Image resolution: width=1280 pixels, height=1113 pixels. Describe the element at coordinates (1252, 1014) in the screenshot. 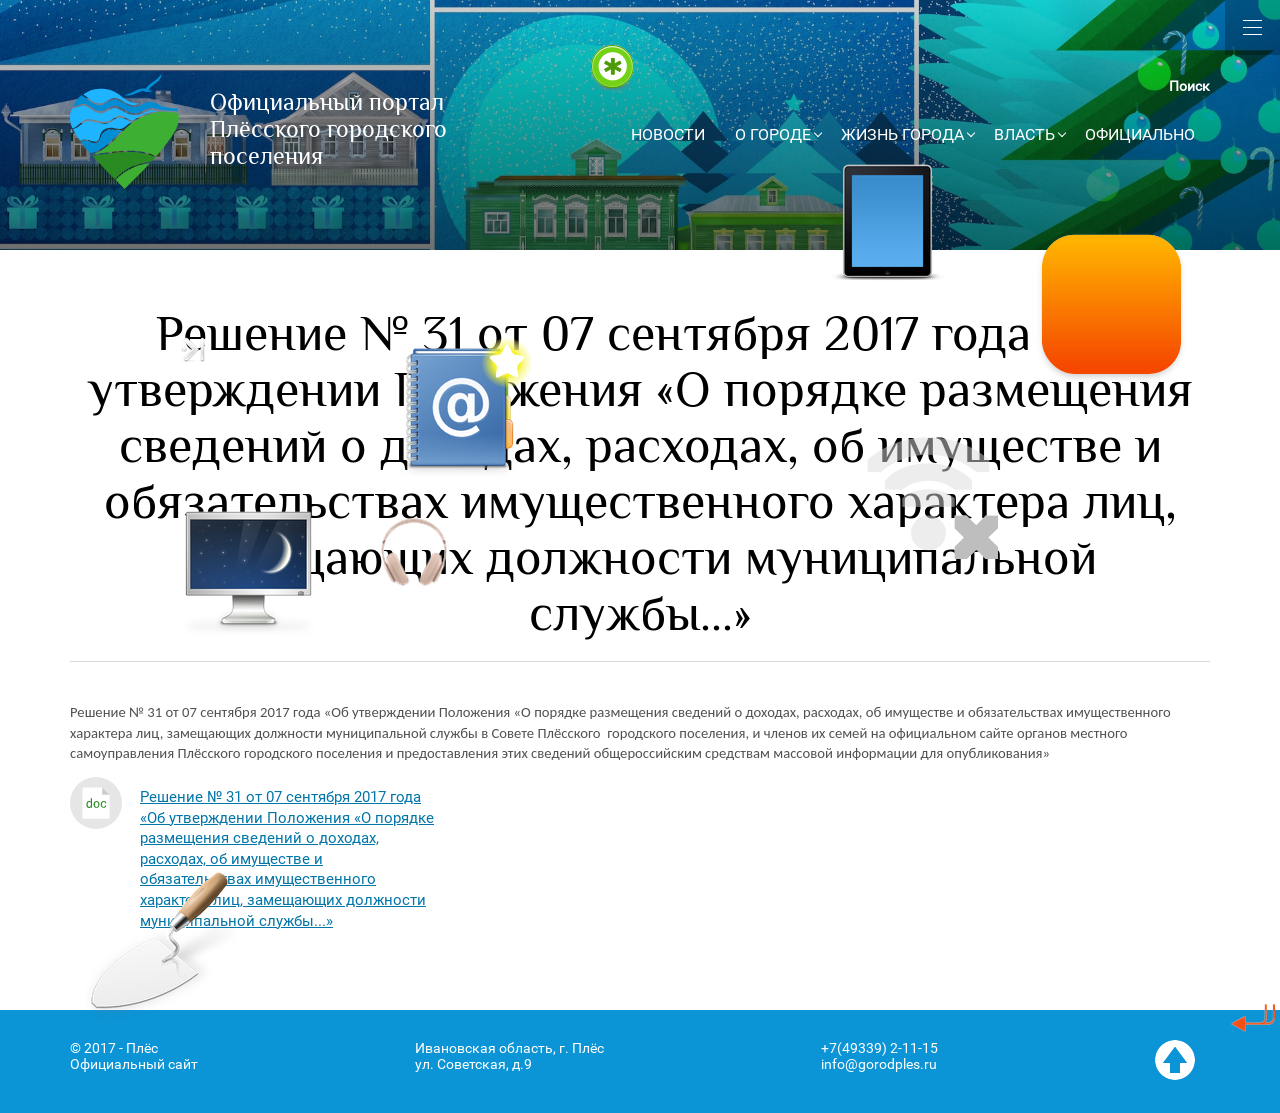

I see `reply to all recipients in an email thread` at that location.